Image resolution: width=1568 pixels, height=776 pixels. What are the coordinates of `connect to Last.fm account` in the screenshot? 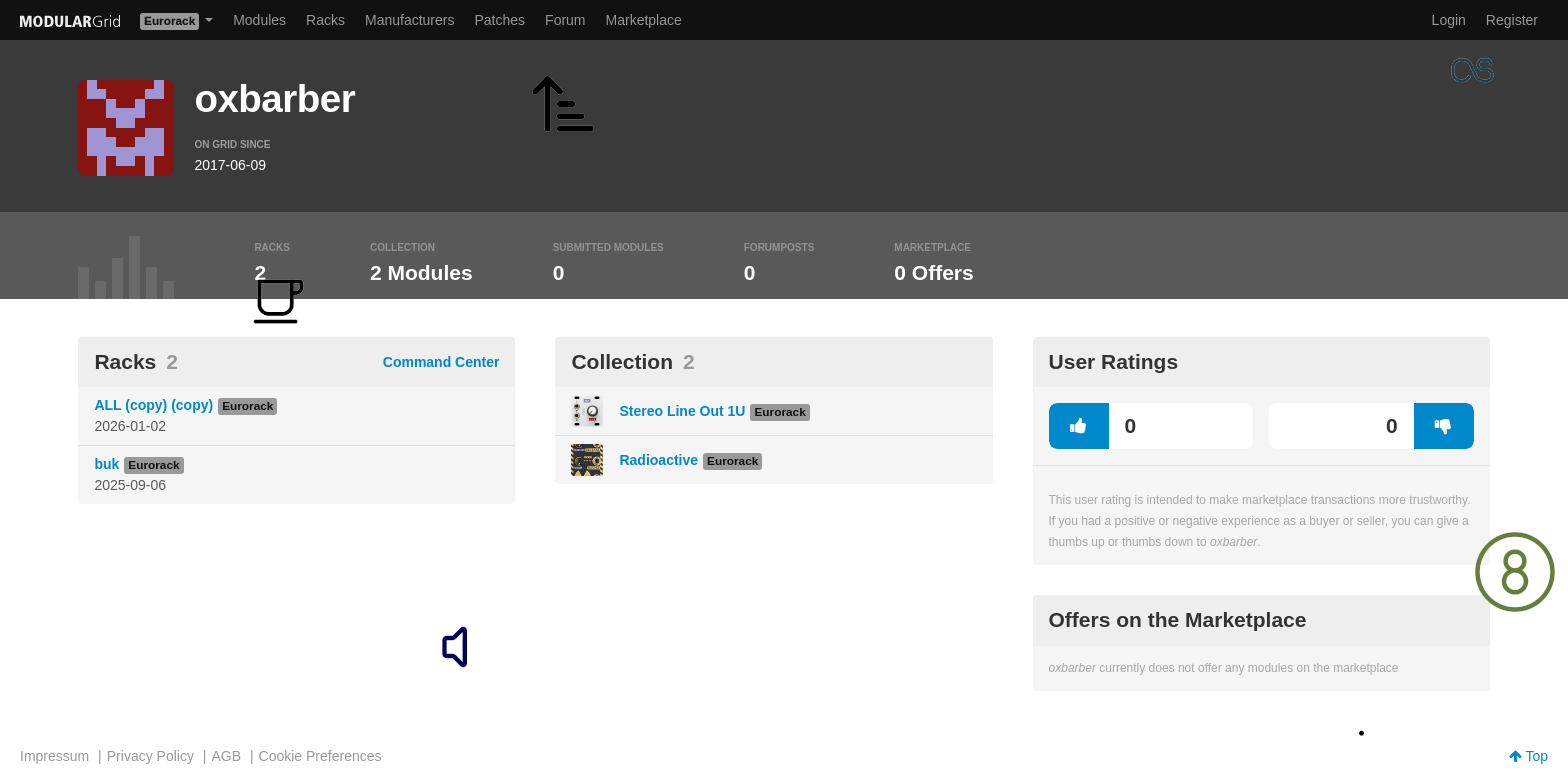 It's located at (1472, 69).